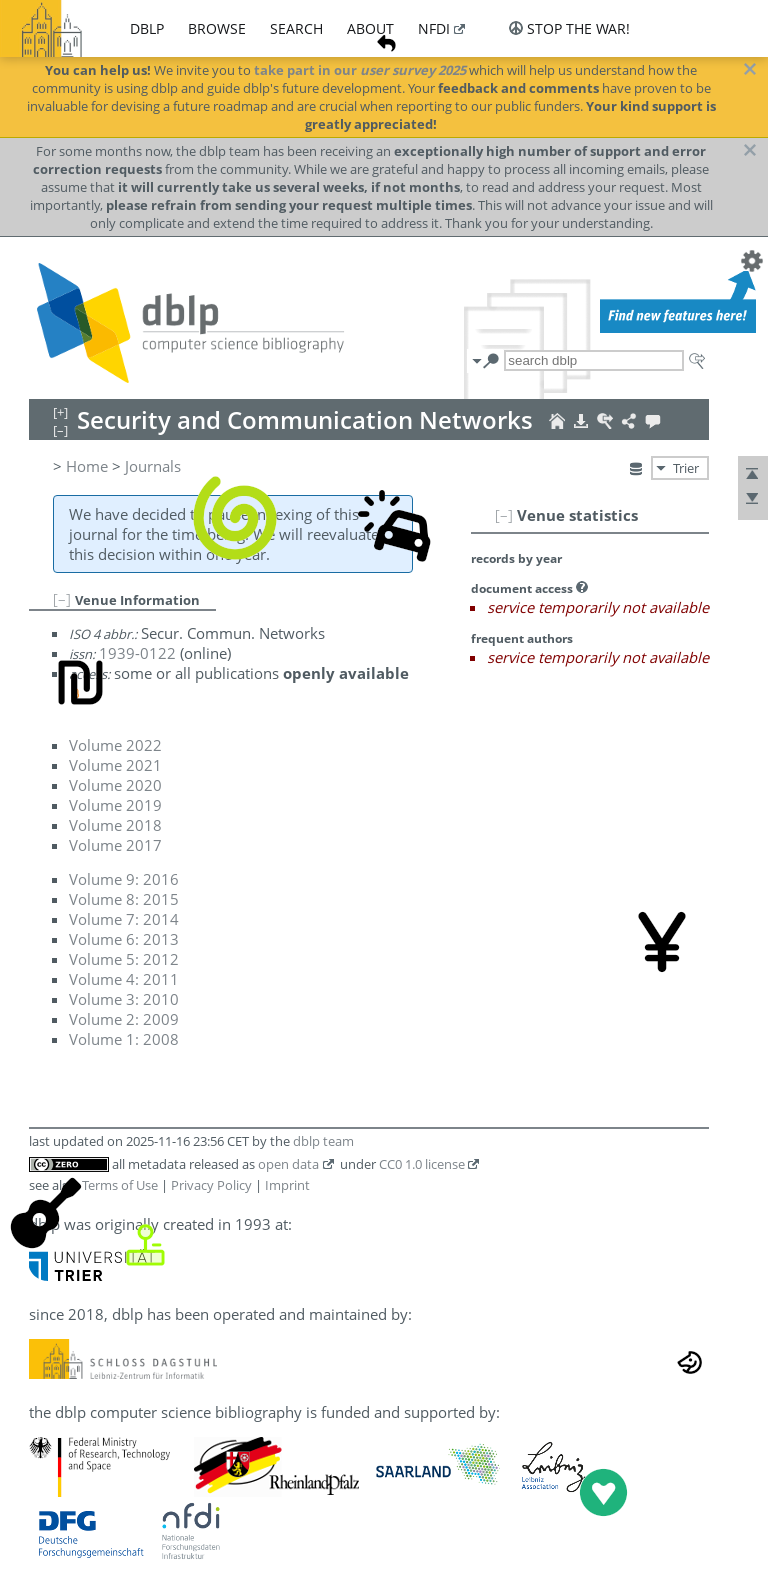 This screenshot has width=768, height=1587. What do you see at coordinates (145, 1246) in the screenshot?
I see `access game controls or gaming mode` at bounding box center [145, 1246].